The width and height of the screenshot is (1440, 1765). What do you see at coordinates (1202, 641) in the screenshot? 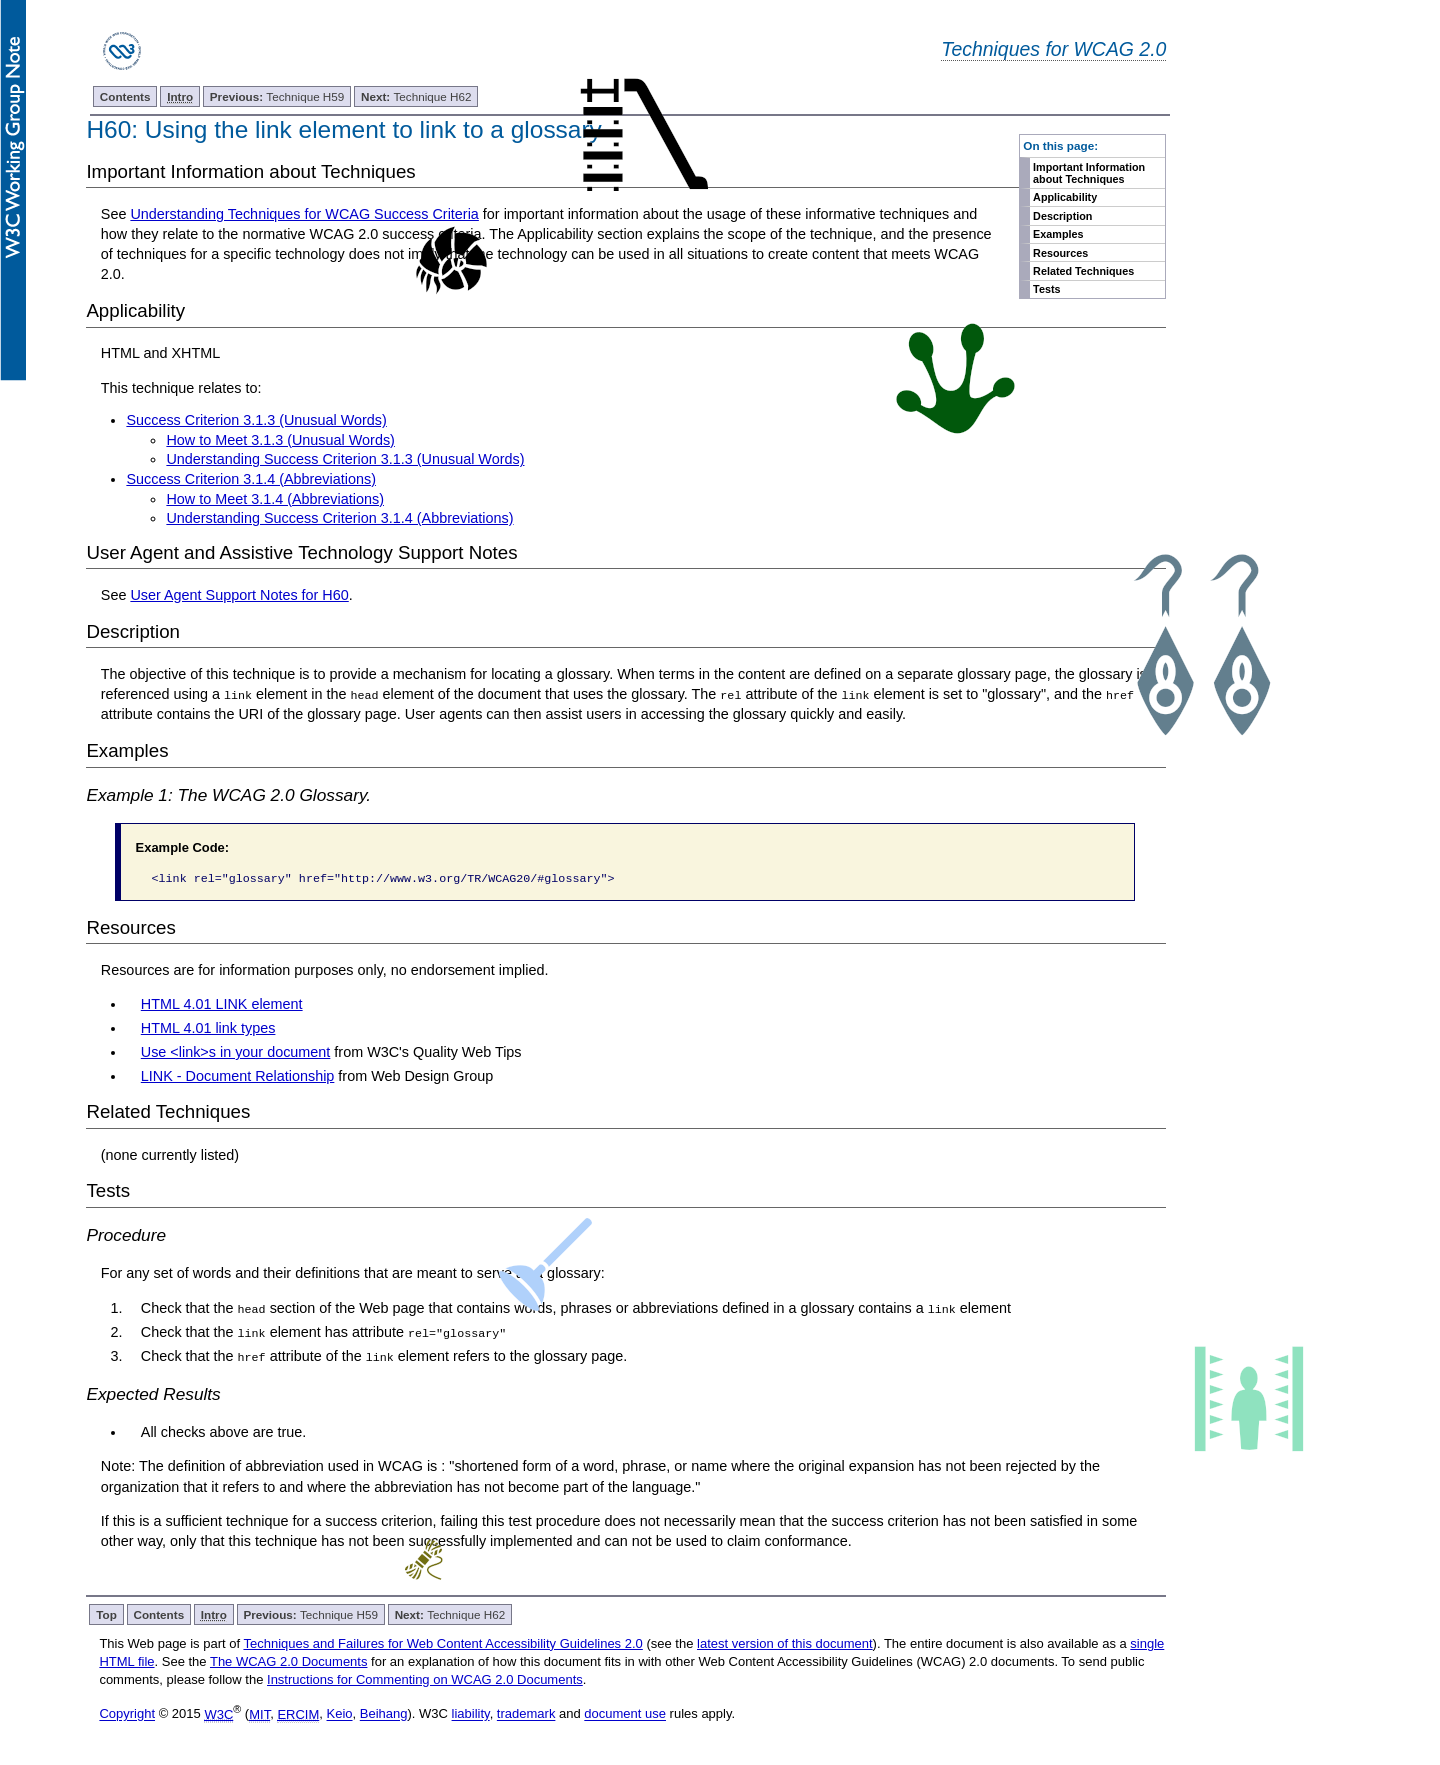
I see `browse or shop for earrings` at bounding box center [1202, 641].